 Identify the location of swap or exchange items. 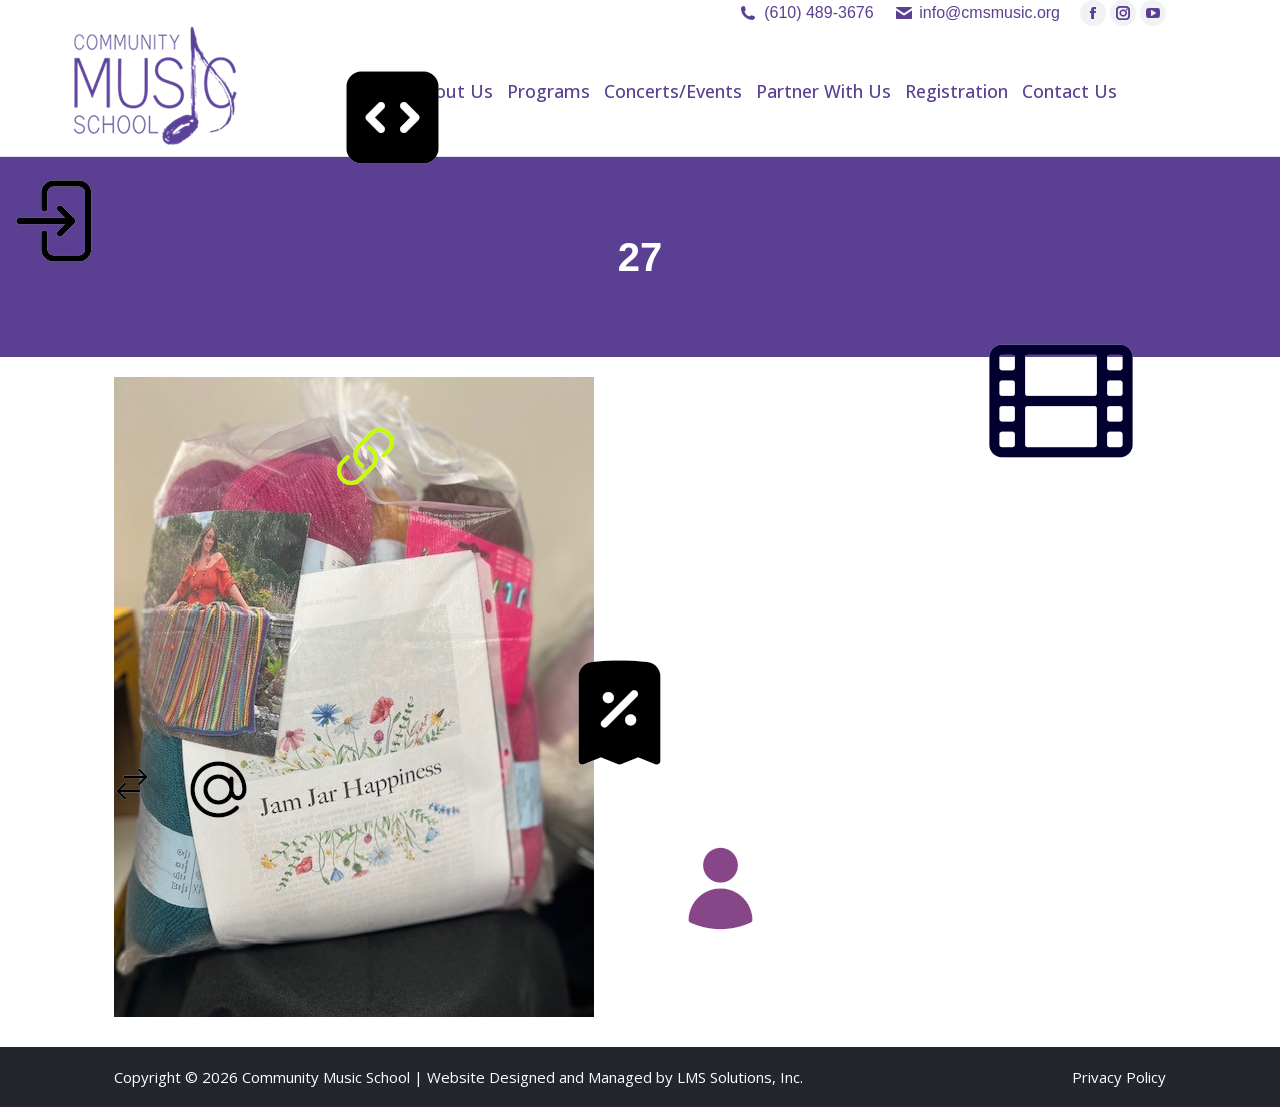
(132, 784).